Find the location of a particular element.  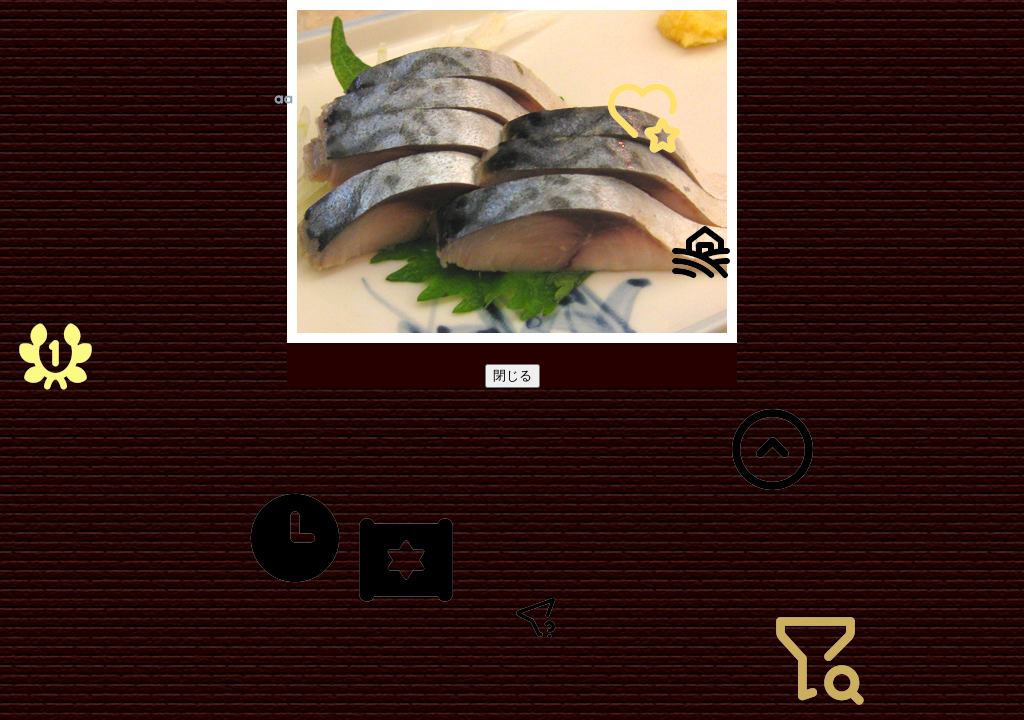

add item to favorites with priority rating is located at coordinates (642, 114).